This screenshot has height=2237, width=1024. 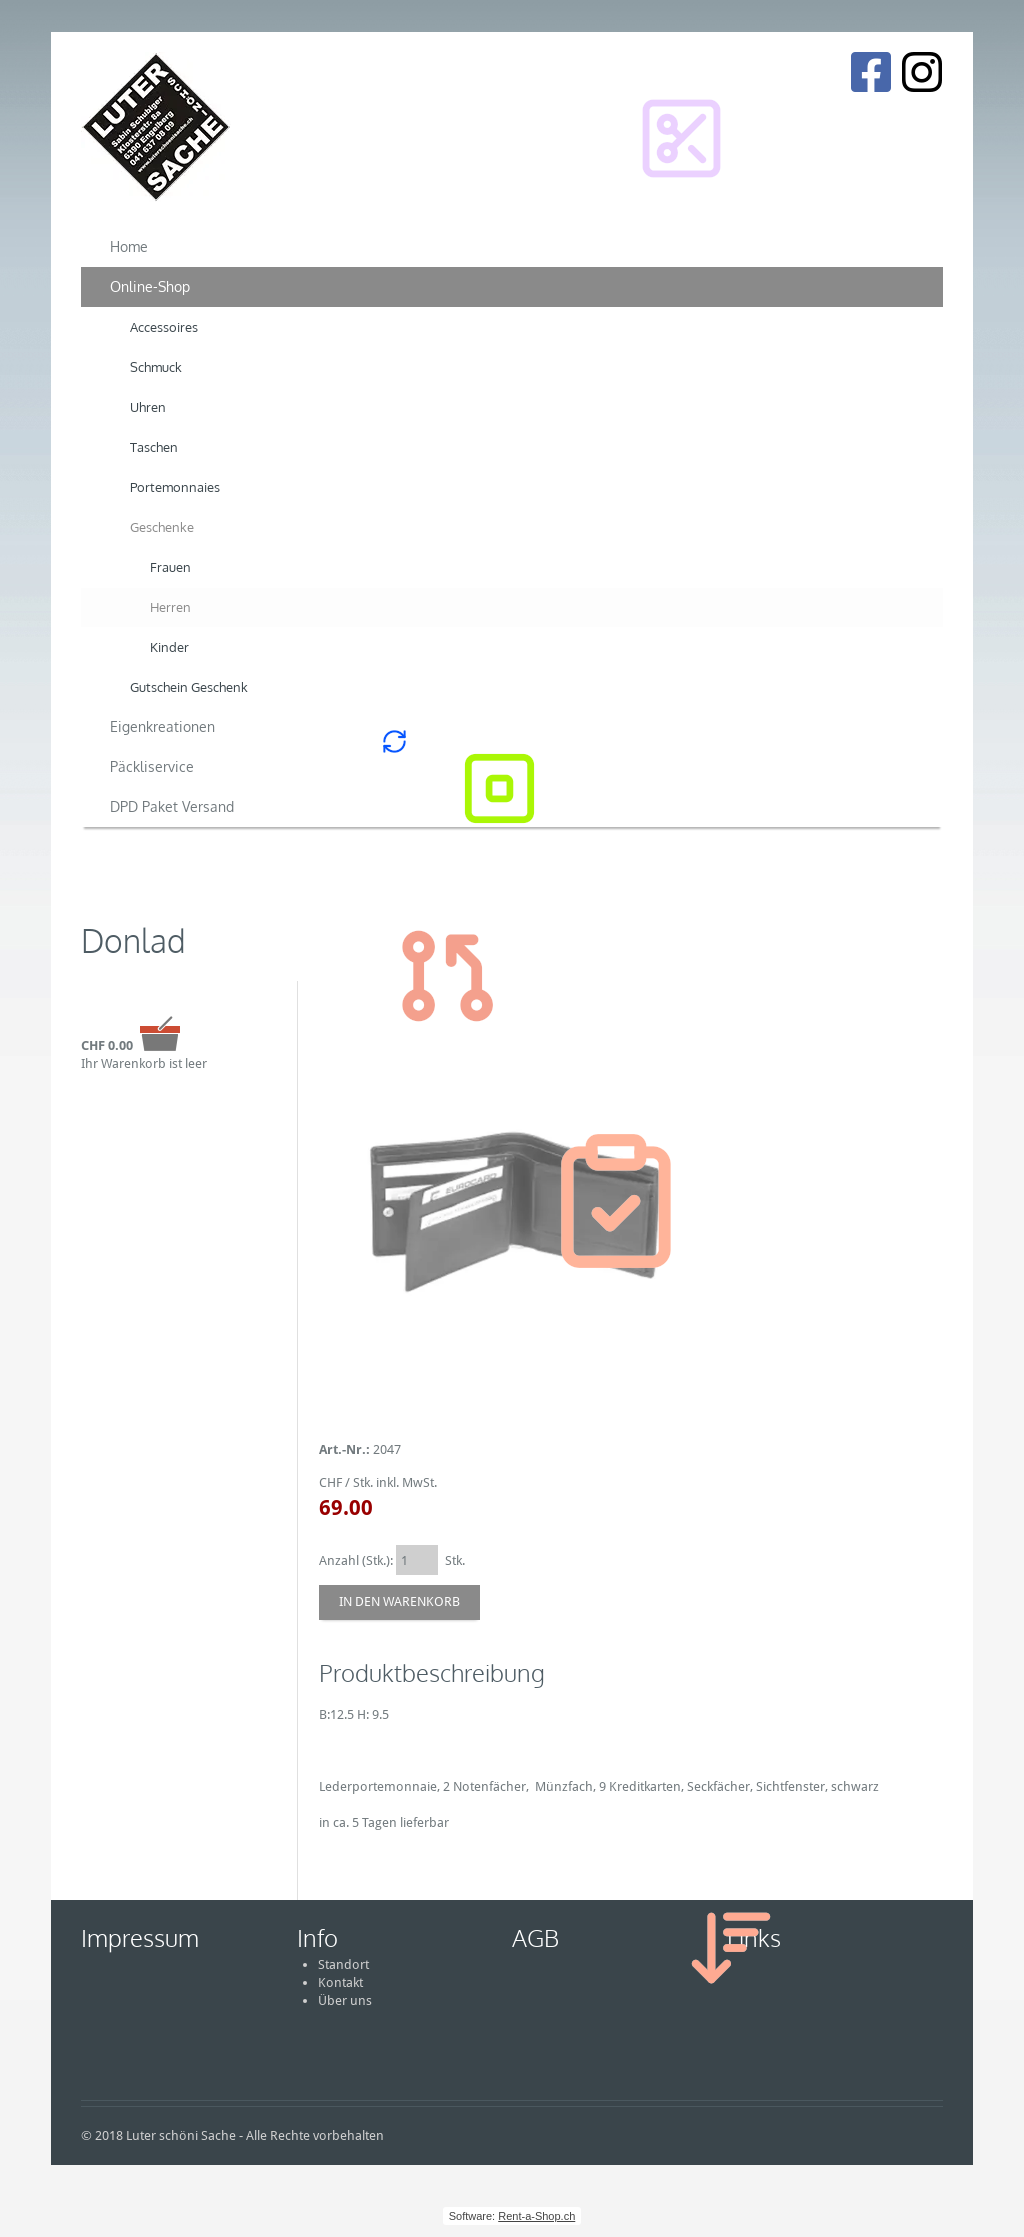 I want to click on refresh or reload content, so click(x=394, y=741).